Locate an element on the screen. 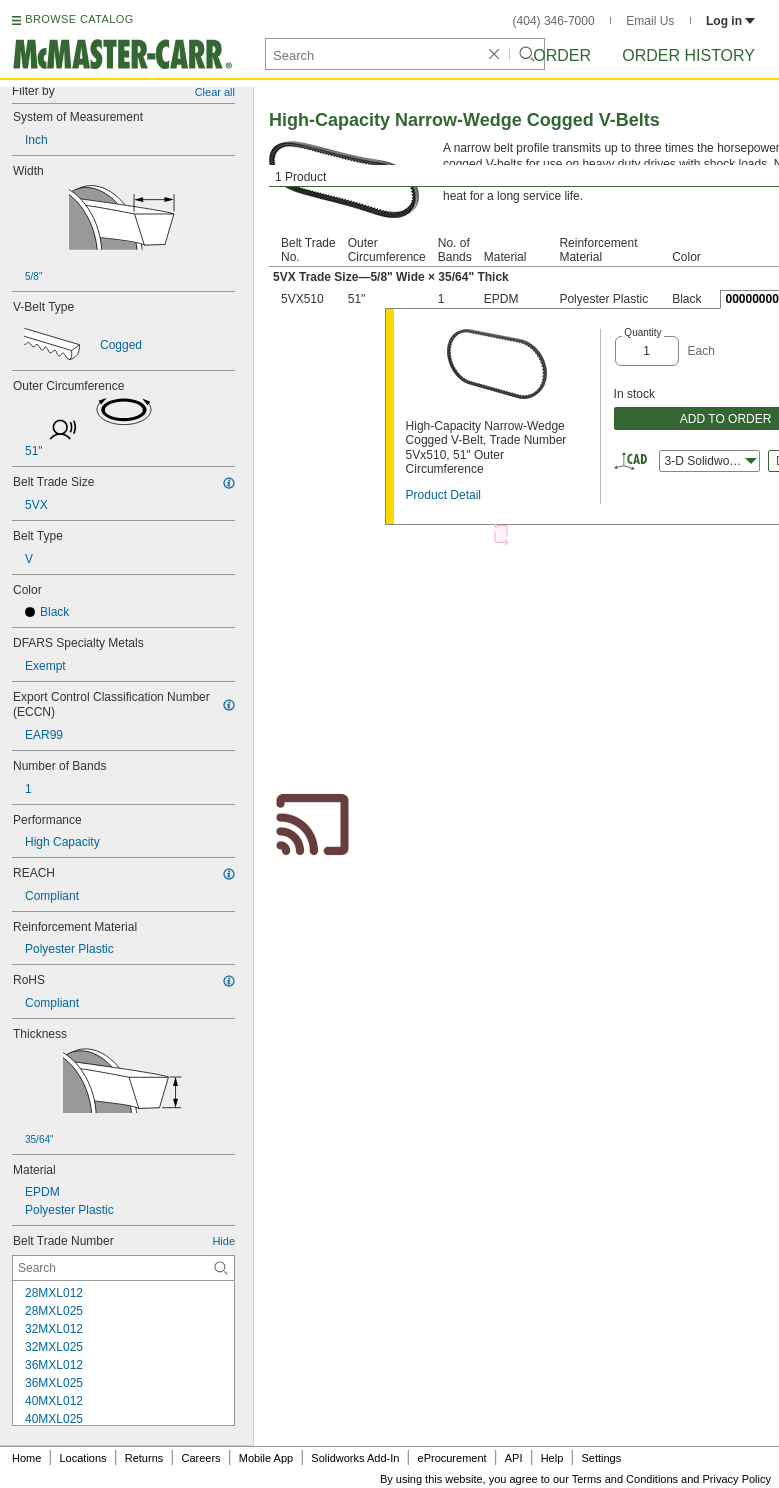 The image size is (779, 1488). rotate your device orientation is located at coordinates (501, 534).